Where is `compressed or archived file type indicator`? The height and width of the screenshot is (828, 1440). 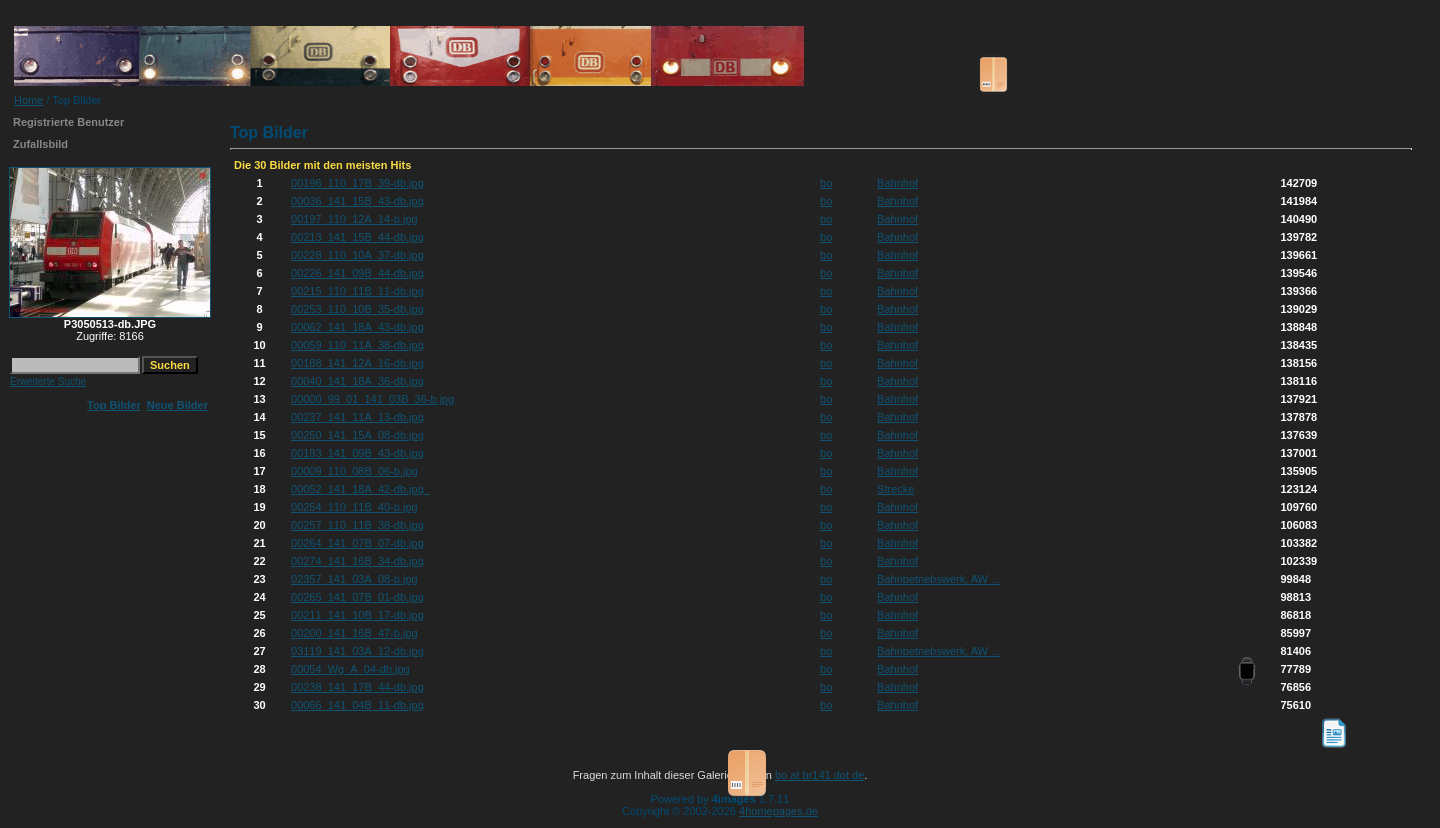 compressed or archived file type indicator is located at coordinates (747, 773).